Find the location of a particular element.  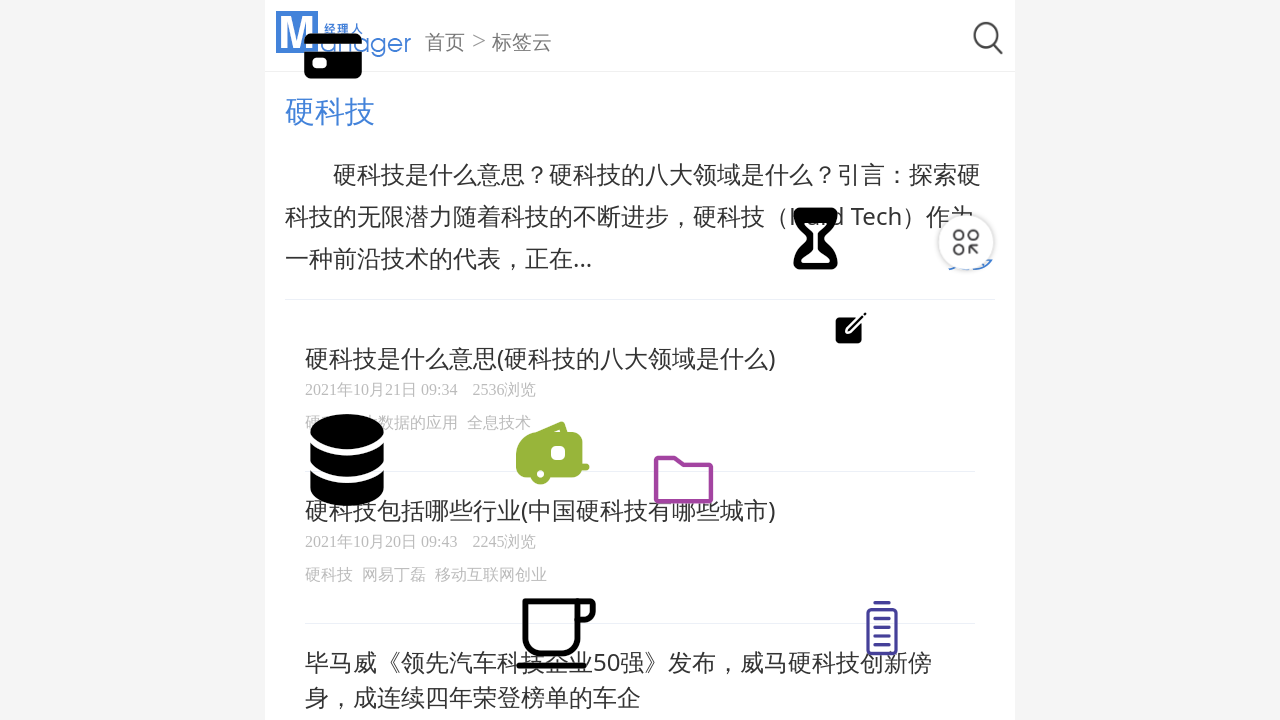

indicates loading or processing in progress is located at coordinates (815, 238).